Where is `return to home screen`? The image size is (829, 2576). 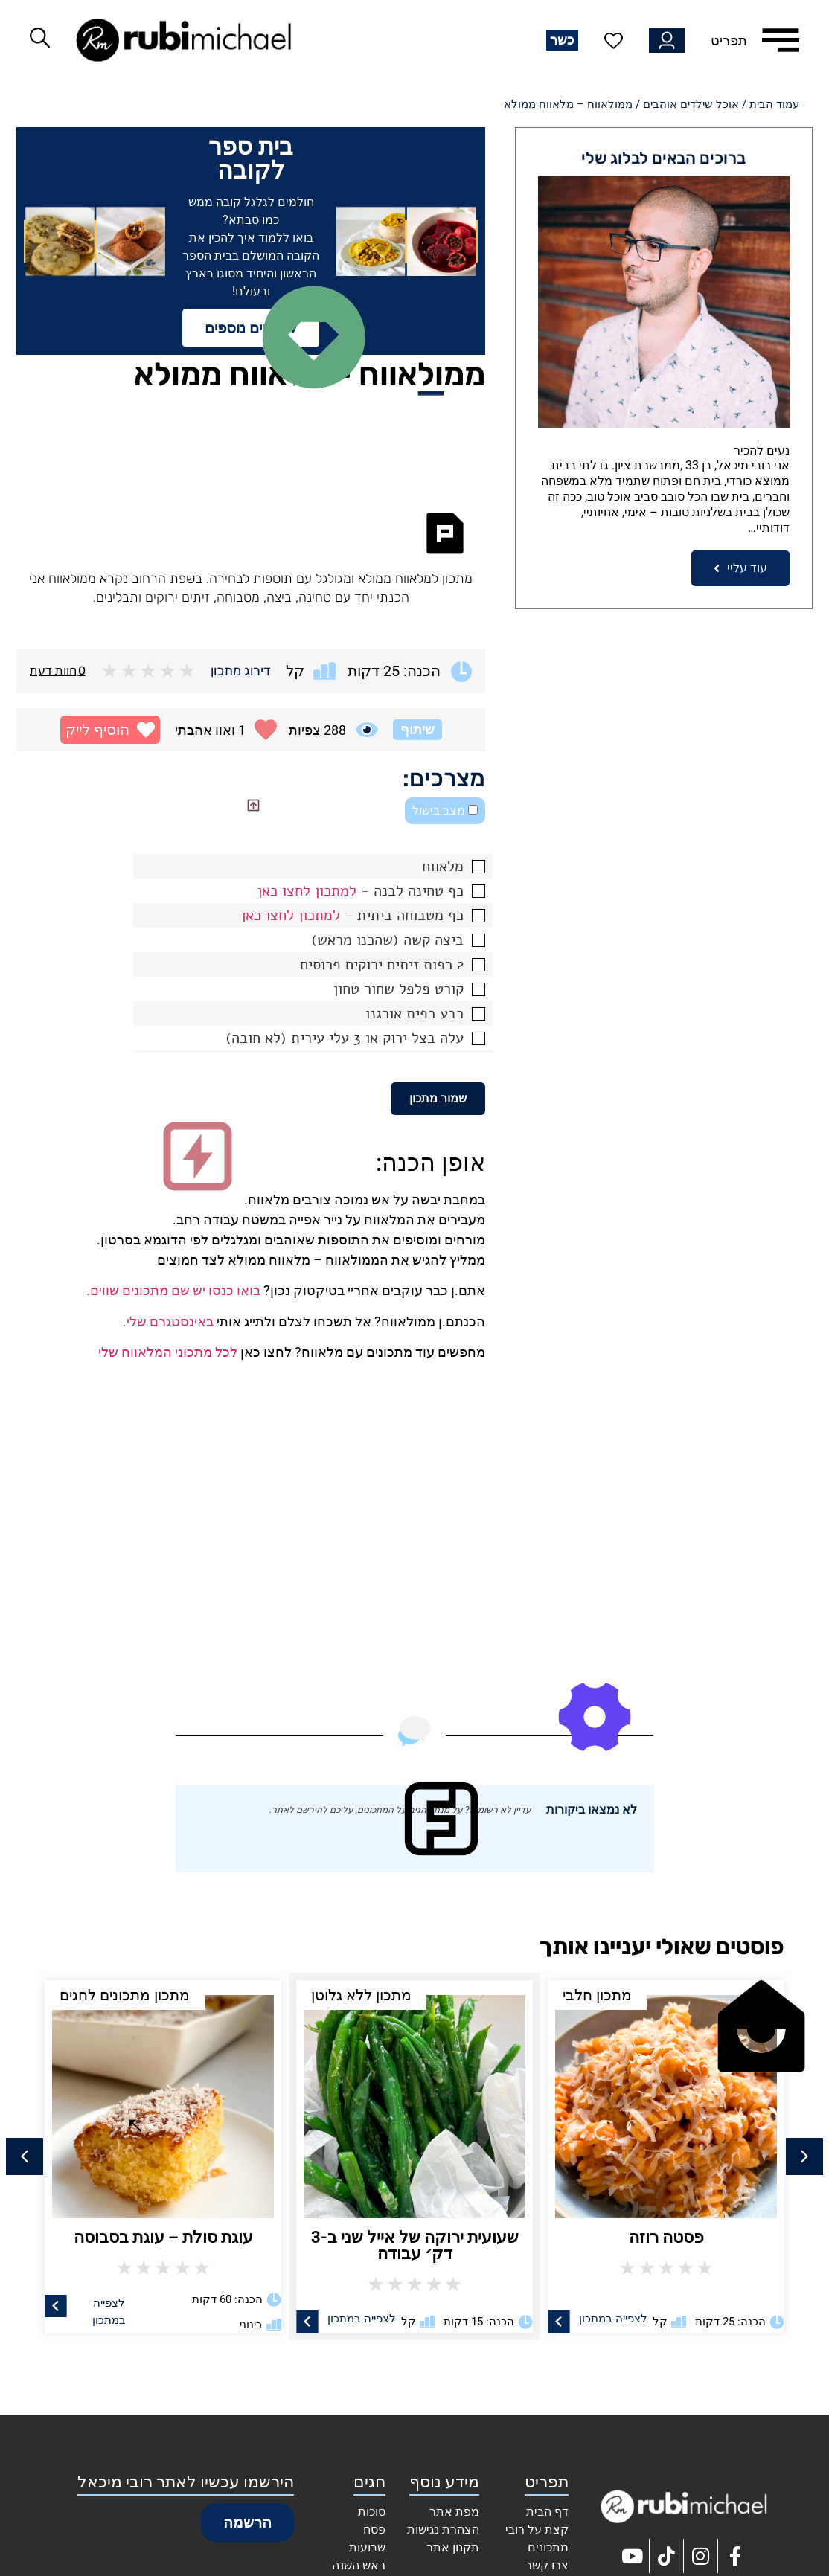
return to home screen is located at coordinates (761, 2029).